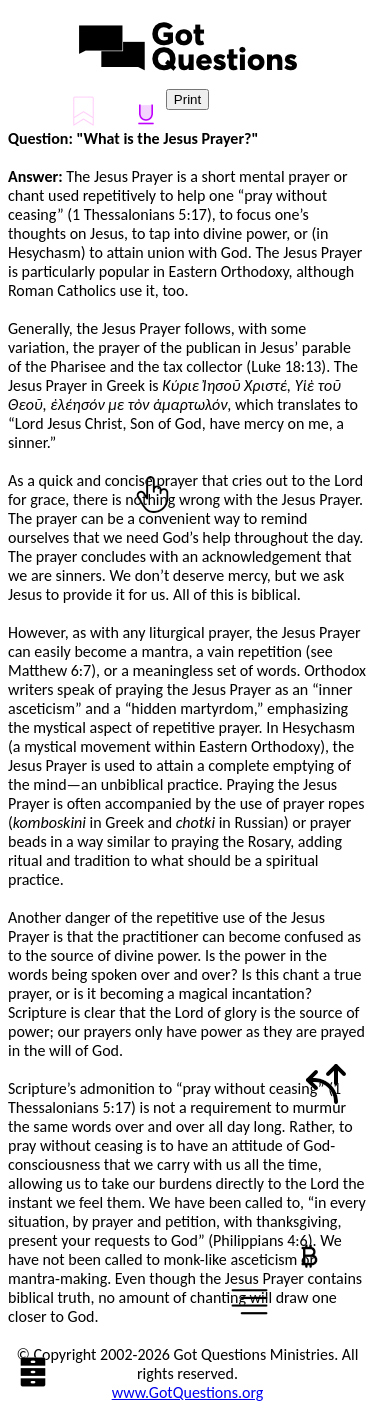 The image size is (375, 1410). Describe the element at coordinates (33, 1372) in the screenshot. I see `browse furniture or home decor items` at that location.